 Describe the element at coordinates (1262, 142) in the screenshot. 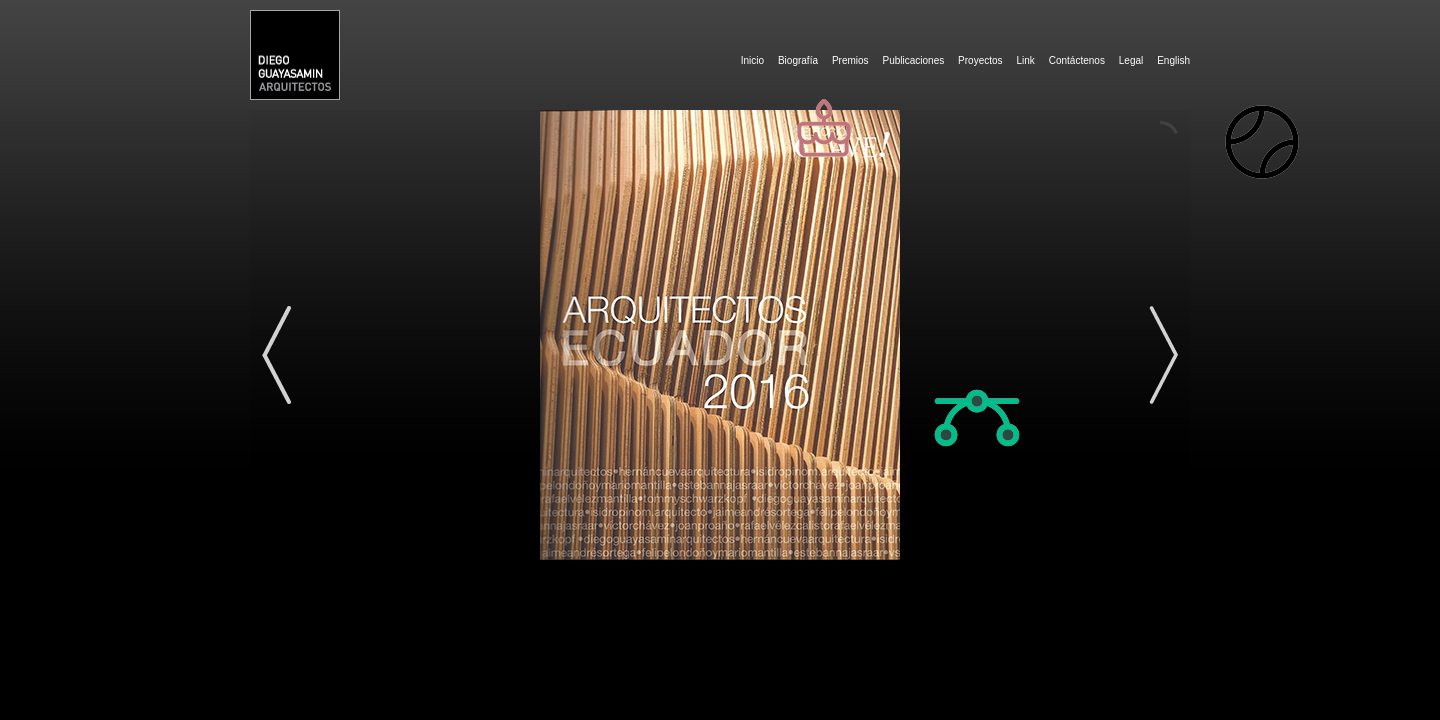

I see `view tennis or sports-related content` at that location.